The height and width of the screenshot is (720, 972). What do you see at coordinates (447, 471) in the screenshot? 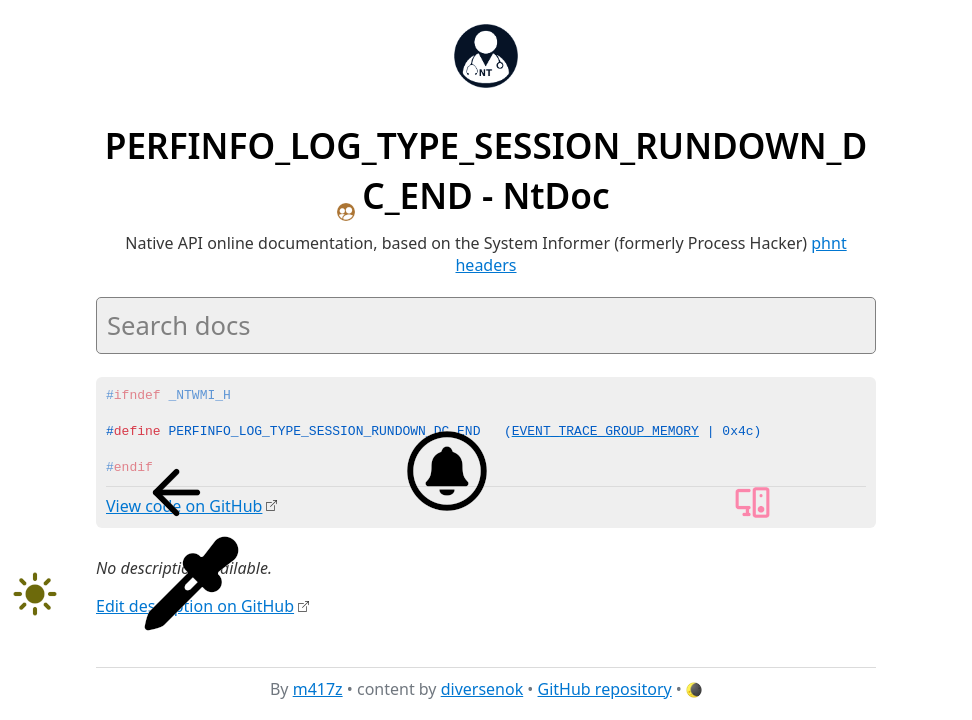
I see `access notification settings` at bounding box center [447, 471].